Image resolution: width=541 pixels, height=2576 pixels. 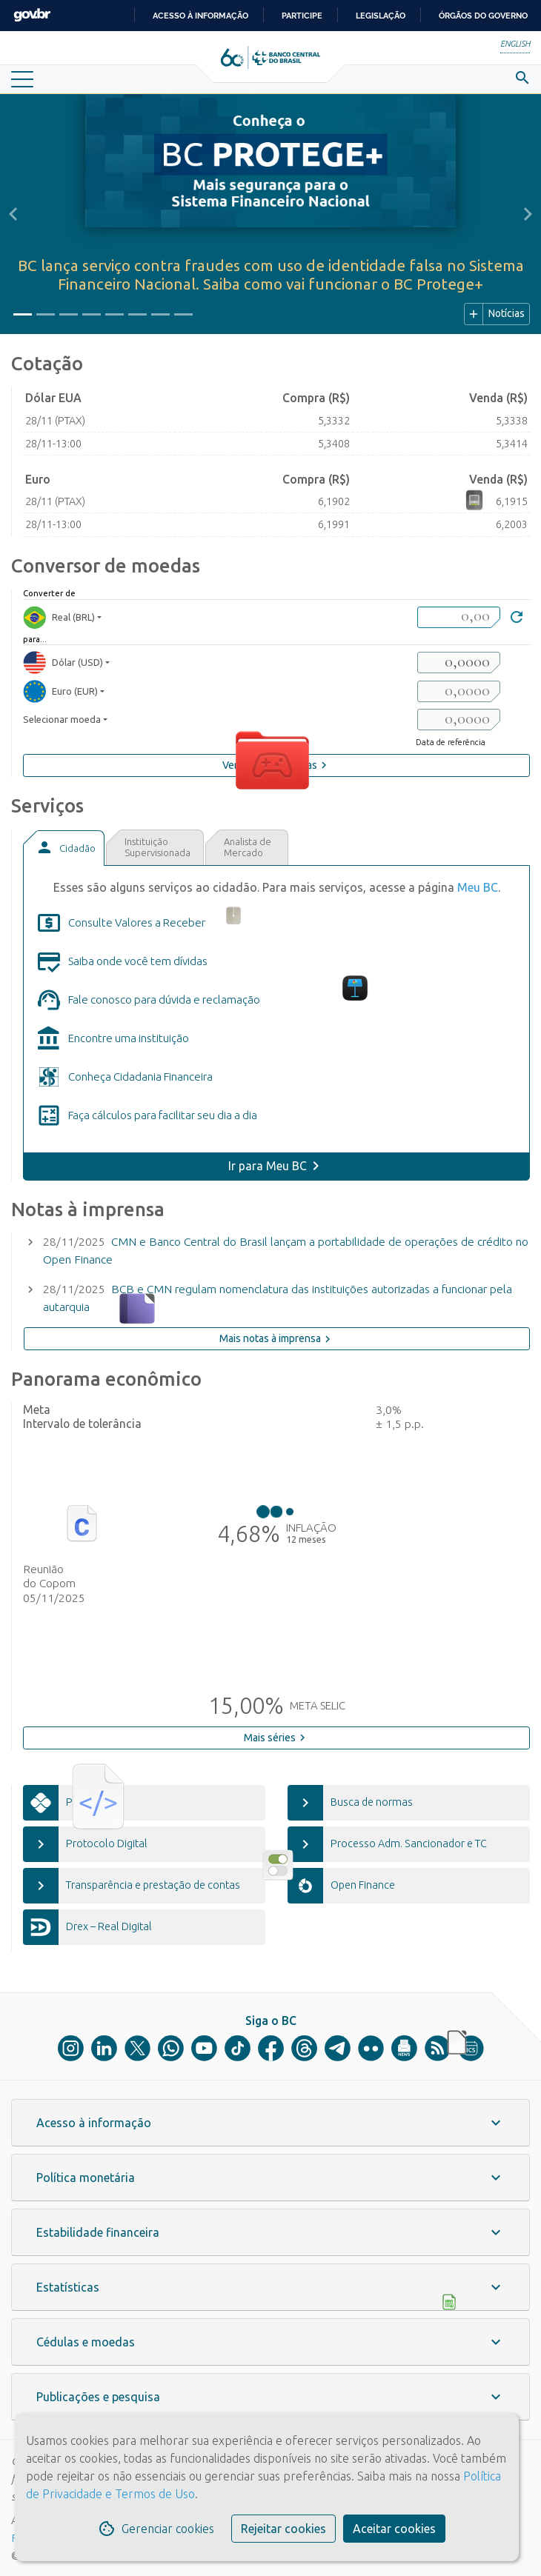 I want to click on indicates a retro game ROM file, so click(x=474, y=500).